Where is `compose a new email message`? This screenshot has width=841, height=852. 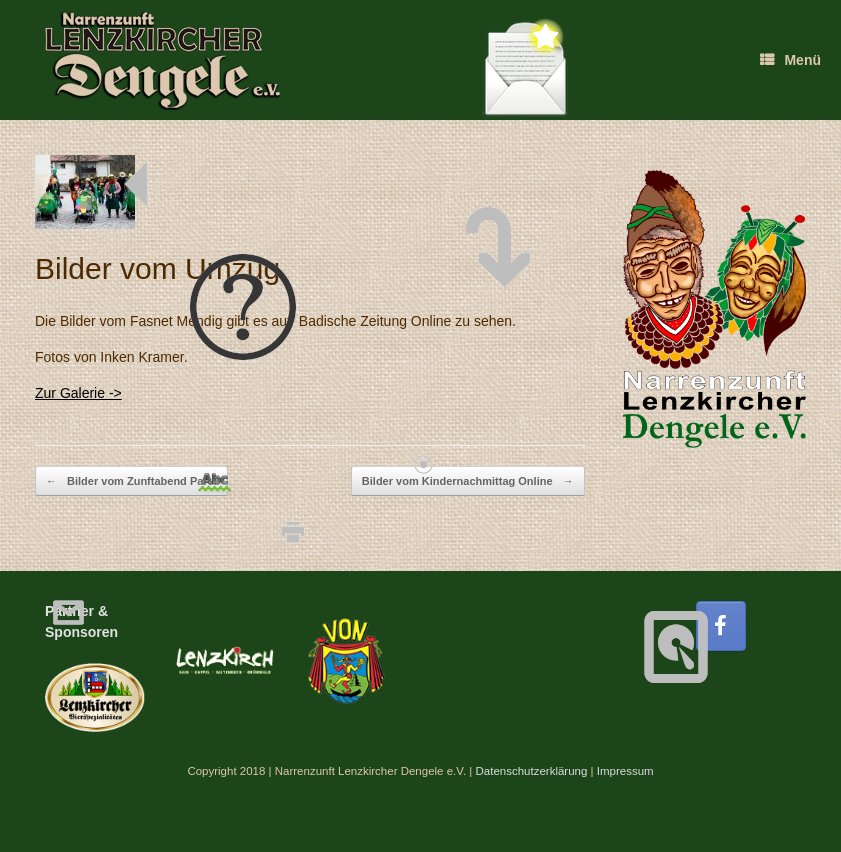
compose a new email message is located at coordinates (525, 70).